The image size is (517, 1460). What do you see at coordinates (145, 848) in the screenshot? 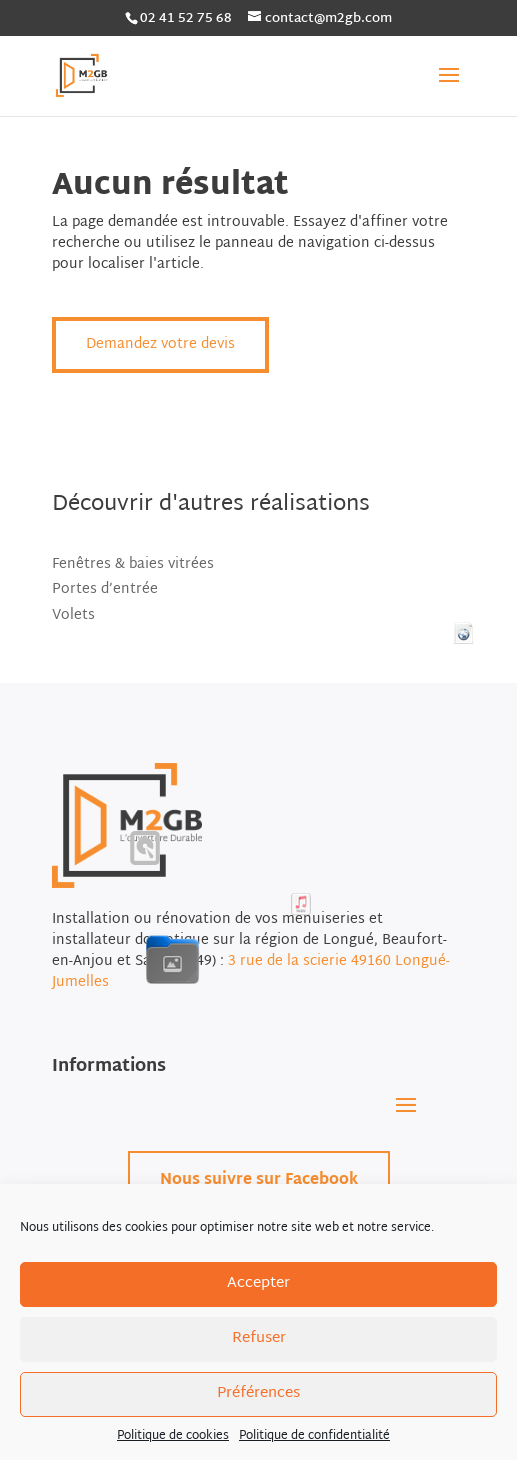
I see `access zip drive or removable media` at bounding box center [145, 848].